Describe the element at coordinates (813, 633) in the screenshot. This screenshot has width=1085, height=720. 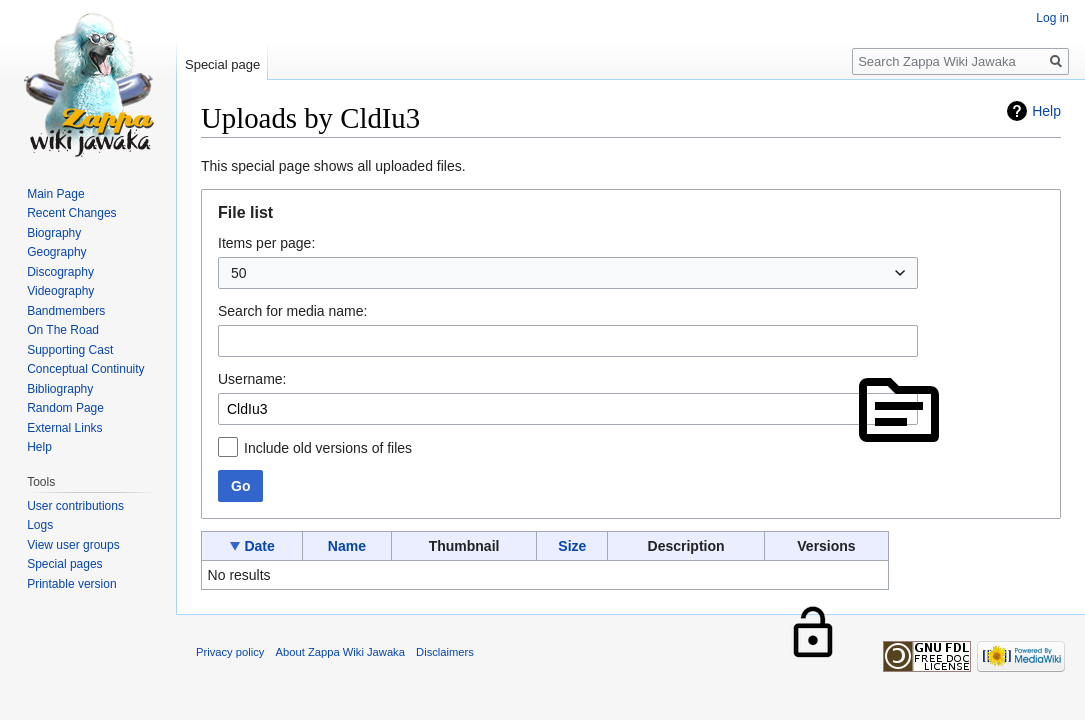
I see `unlock or access secured content` at that location.